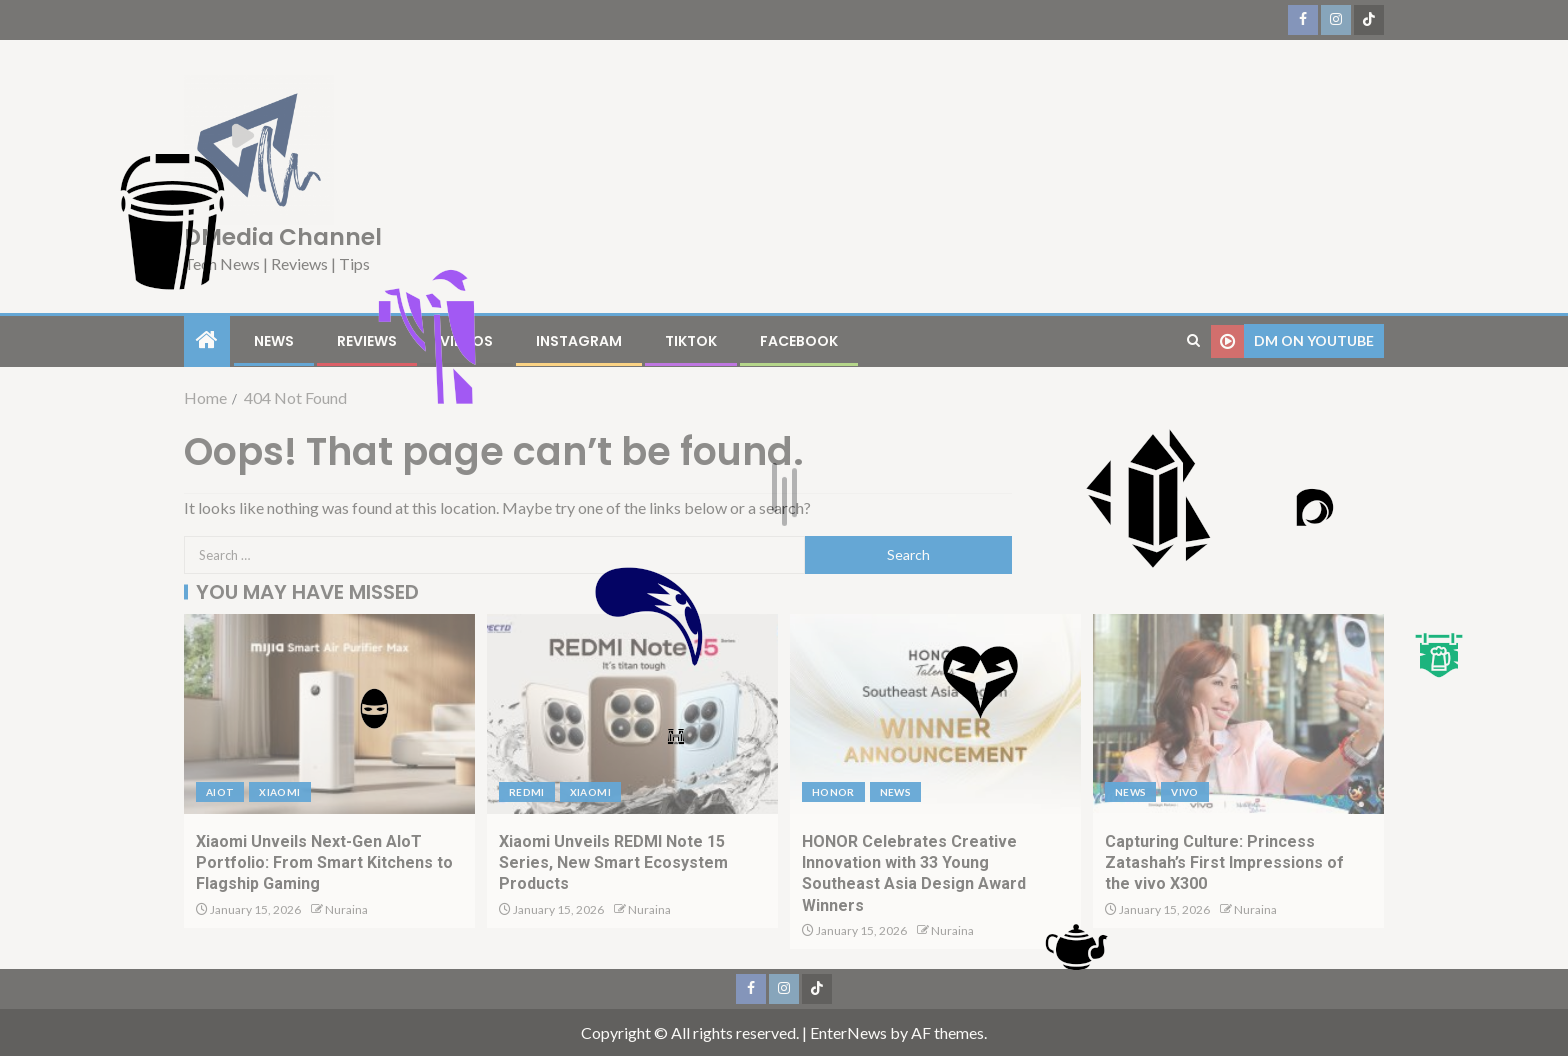 The image size is (1568, 1056). I want to click on access ancient egypt themed content or levels, so click(676, 736).